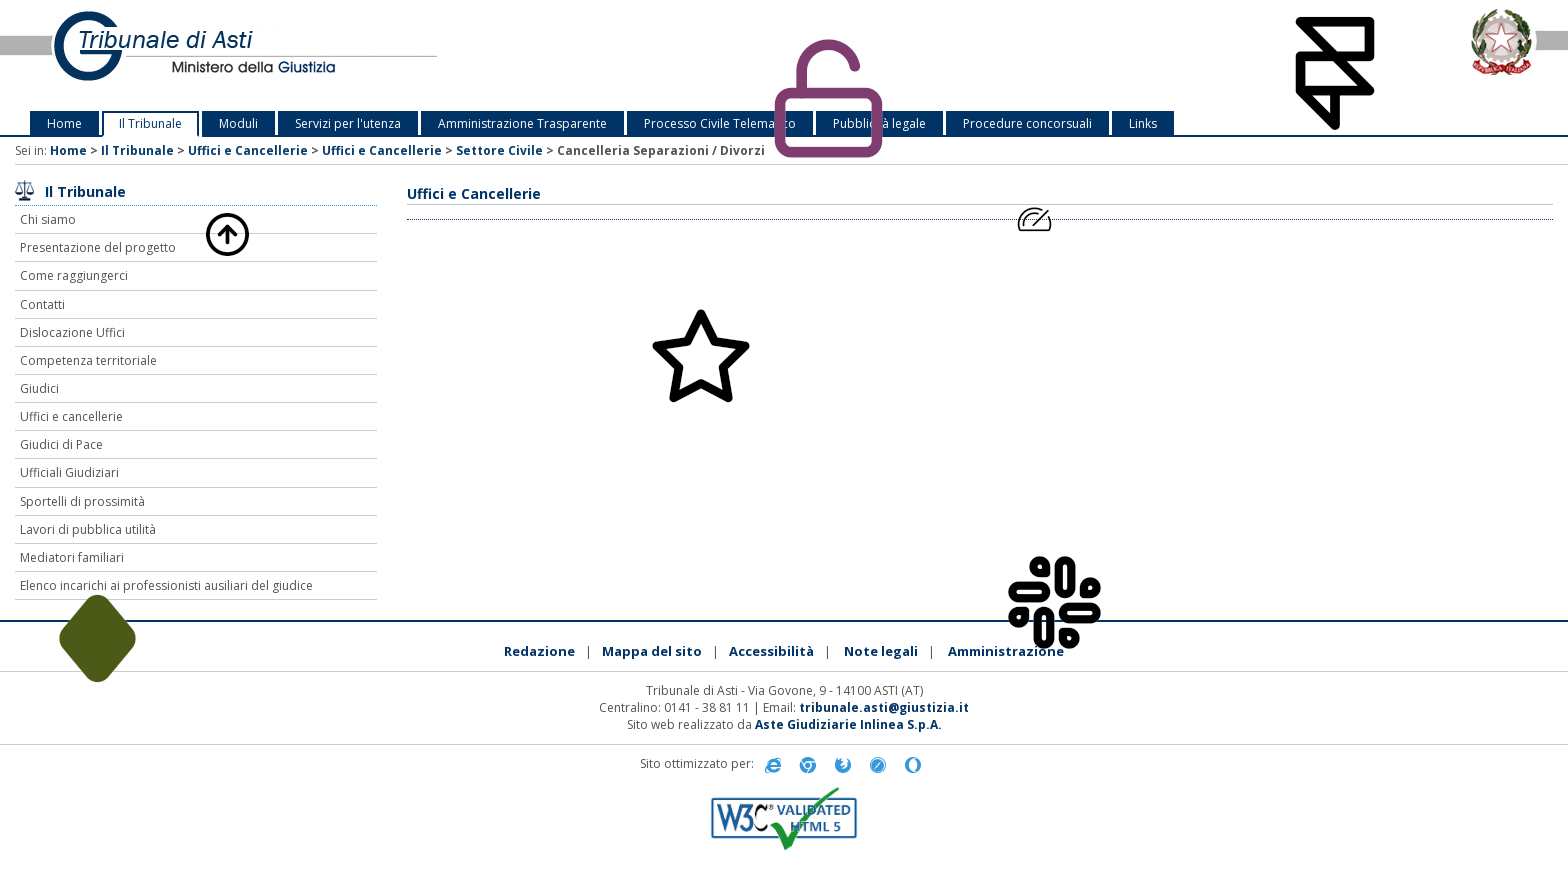  Describe the element at coordinates (1034, 220) in the screenshot. I see `view speed or performance metrics` at that location.